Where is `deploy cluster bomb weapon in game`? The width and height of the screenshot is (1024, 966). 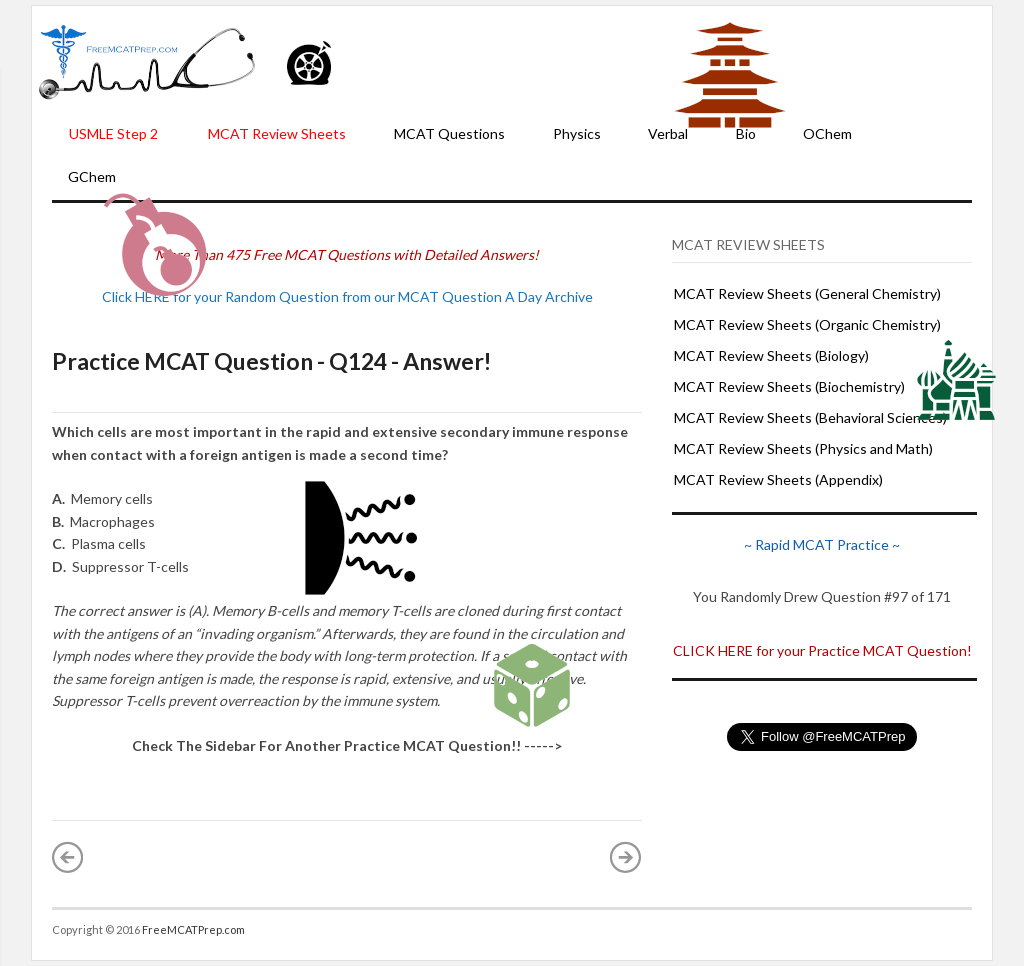
deploy cluster bomb weapon in game is located at coordinates (155, 245).